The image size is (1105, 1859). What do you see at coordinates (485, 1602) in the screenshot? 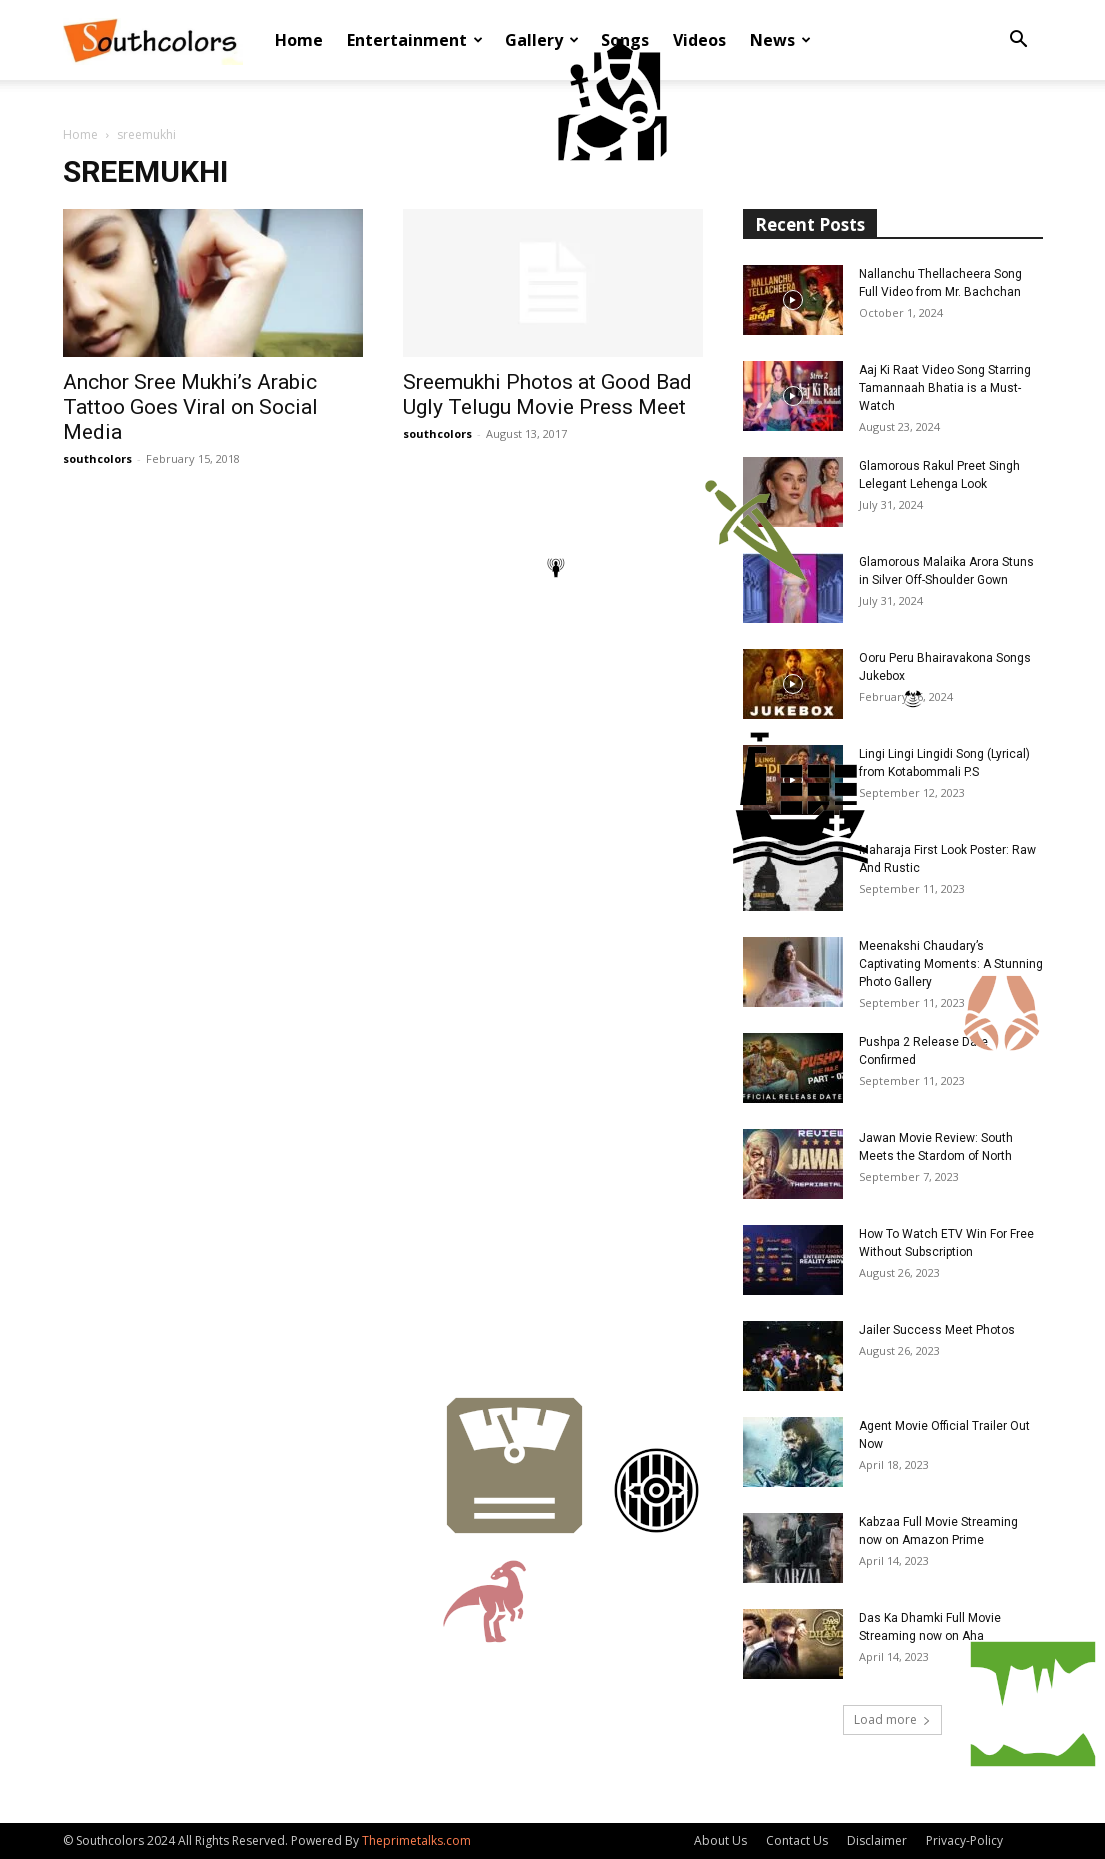
I see `select parasaurolophus dinosaur character` at bounding box center [485, 1602].